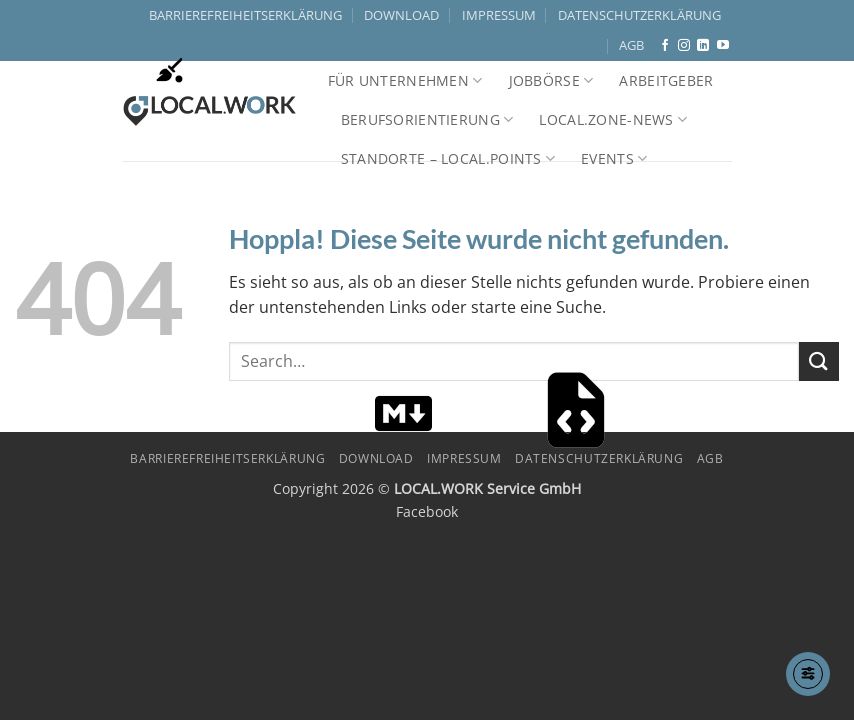  Describe the element at coordinates (576, 410) in the screenshot. I see `view source code file` at that location.